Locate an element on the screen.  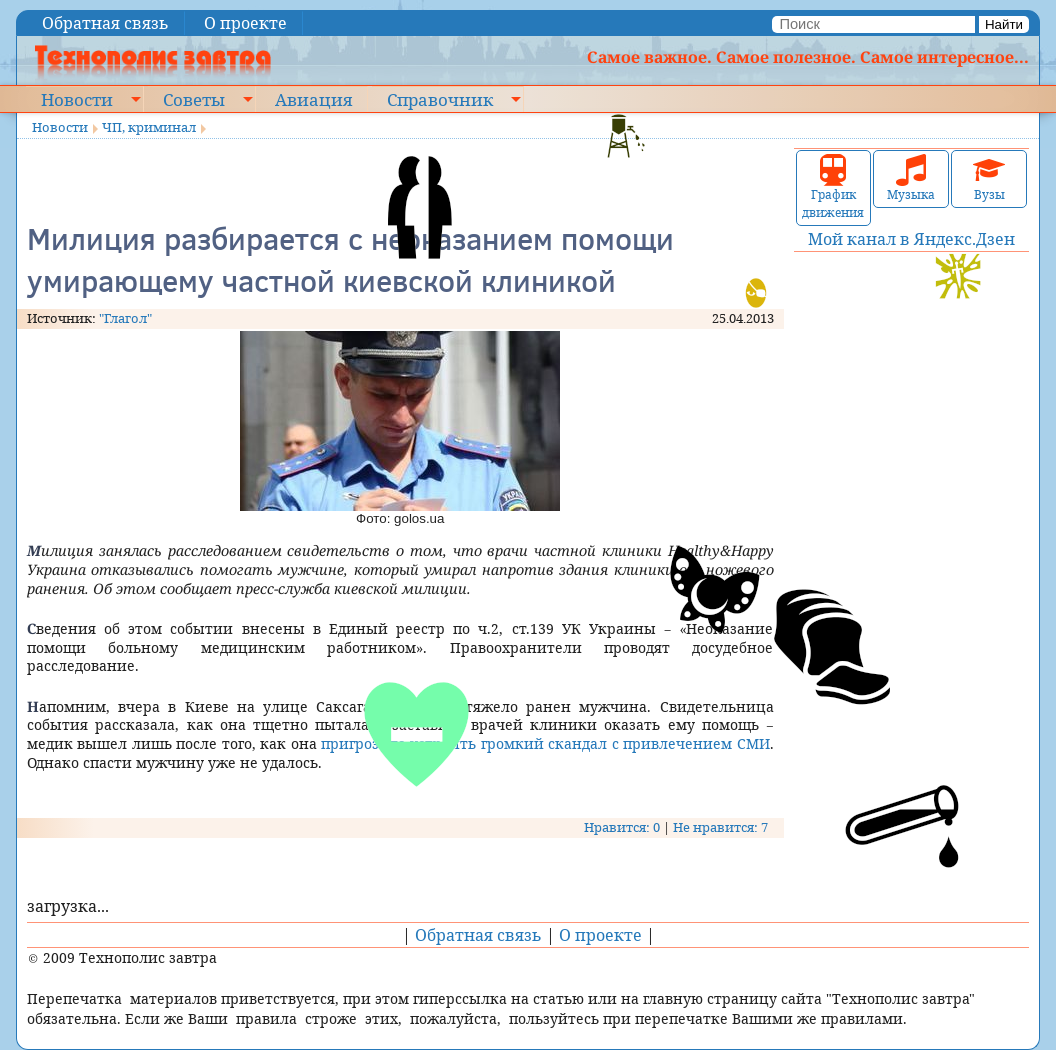
summon a ghost companion is located at coordinates (421, 207).